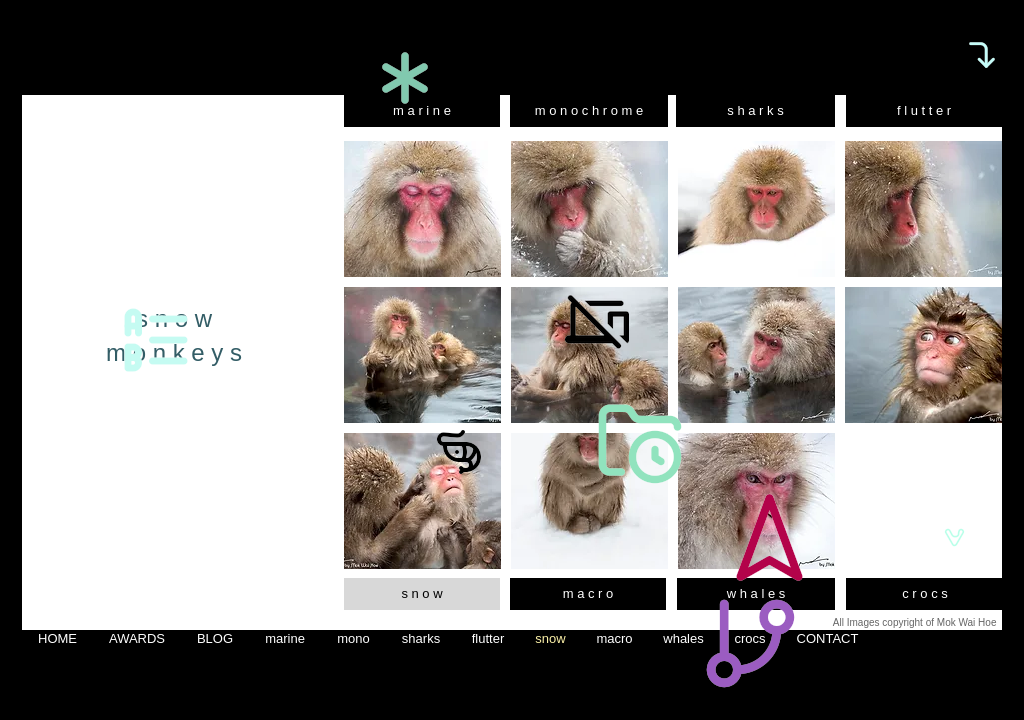  Describe the element at coordinates (750, 643) in the screenshot. I see `view or manage git branches` at that location.